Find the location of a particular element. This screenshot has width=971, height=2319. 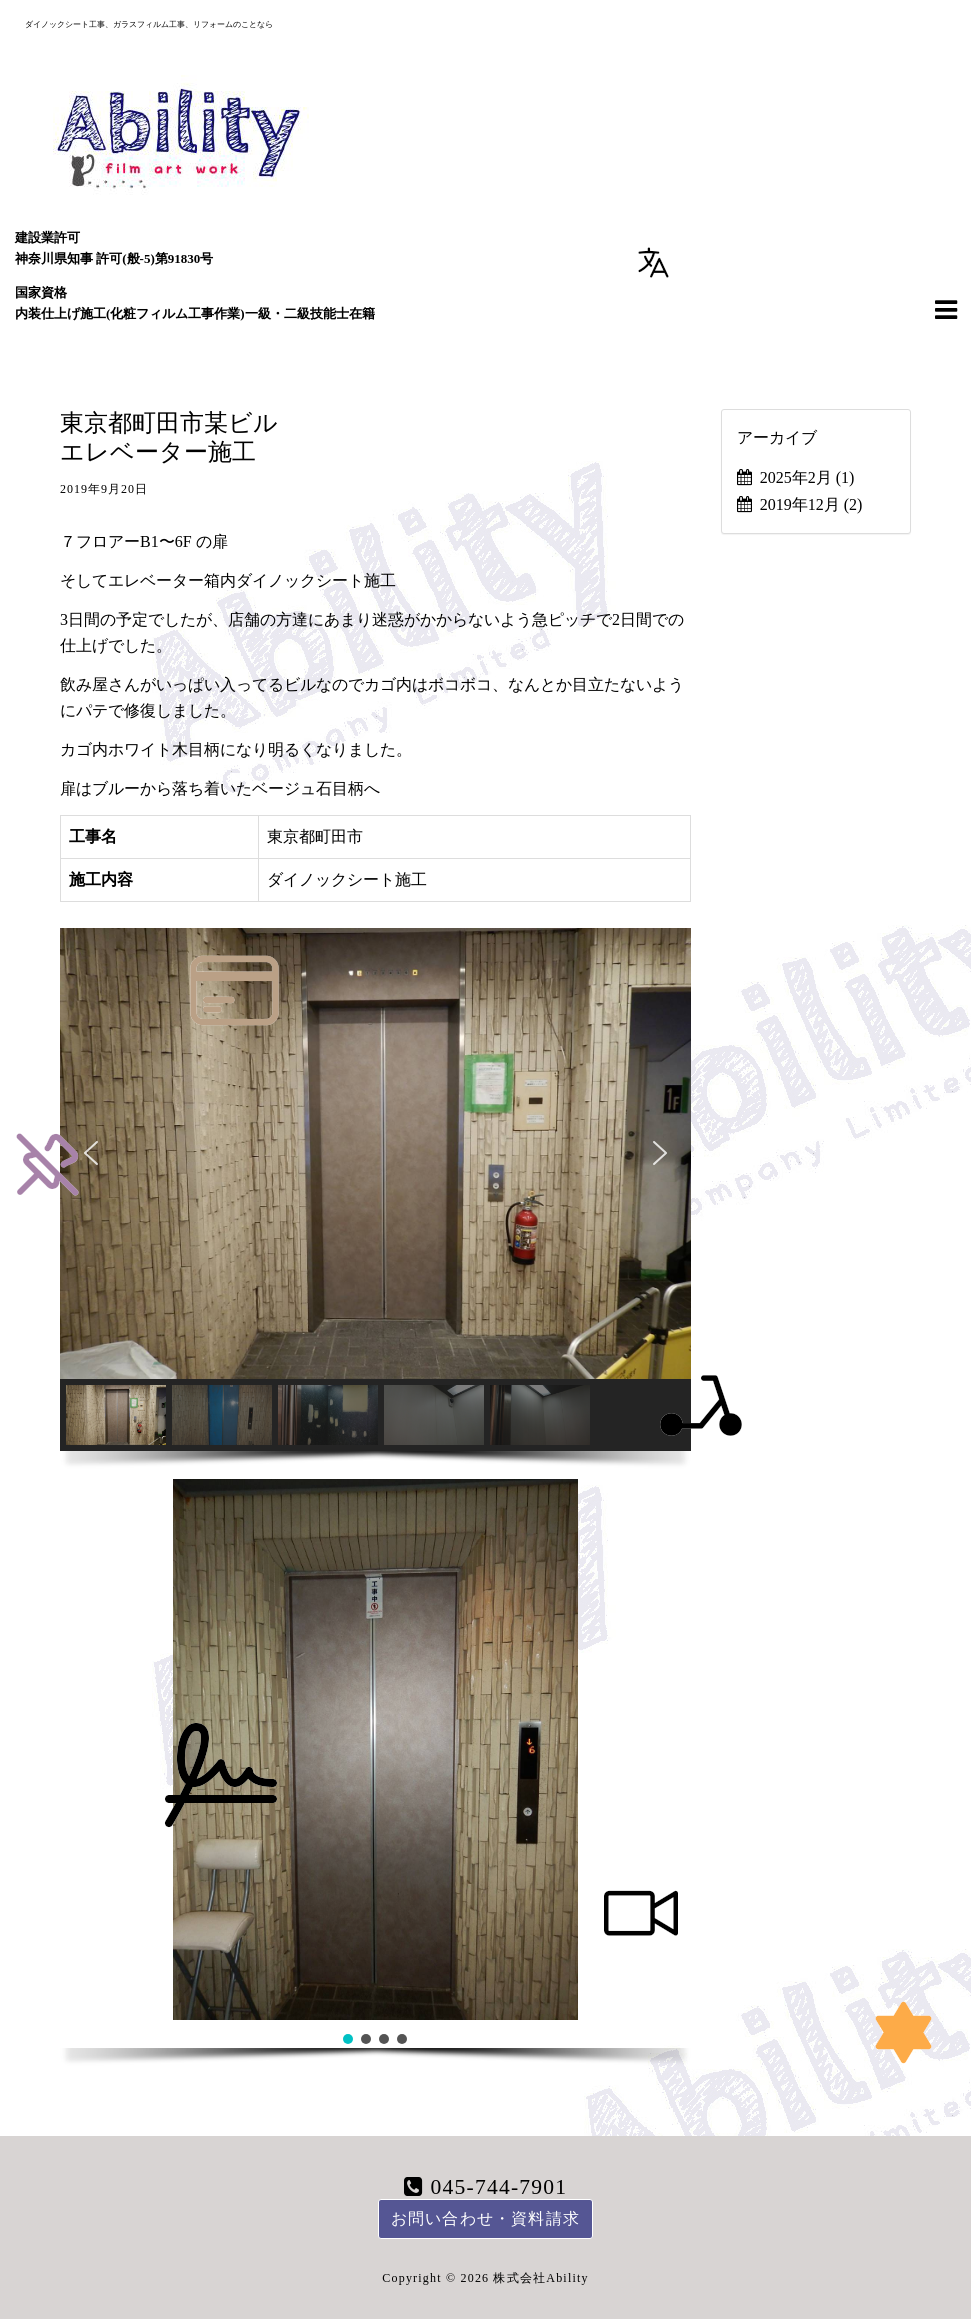

indicates jewish or hebrew content is located at coordinates (903, 2032).